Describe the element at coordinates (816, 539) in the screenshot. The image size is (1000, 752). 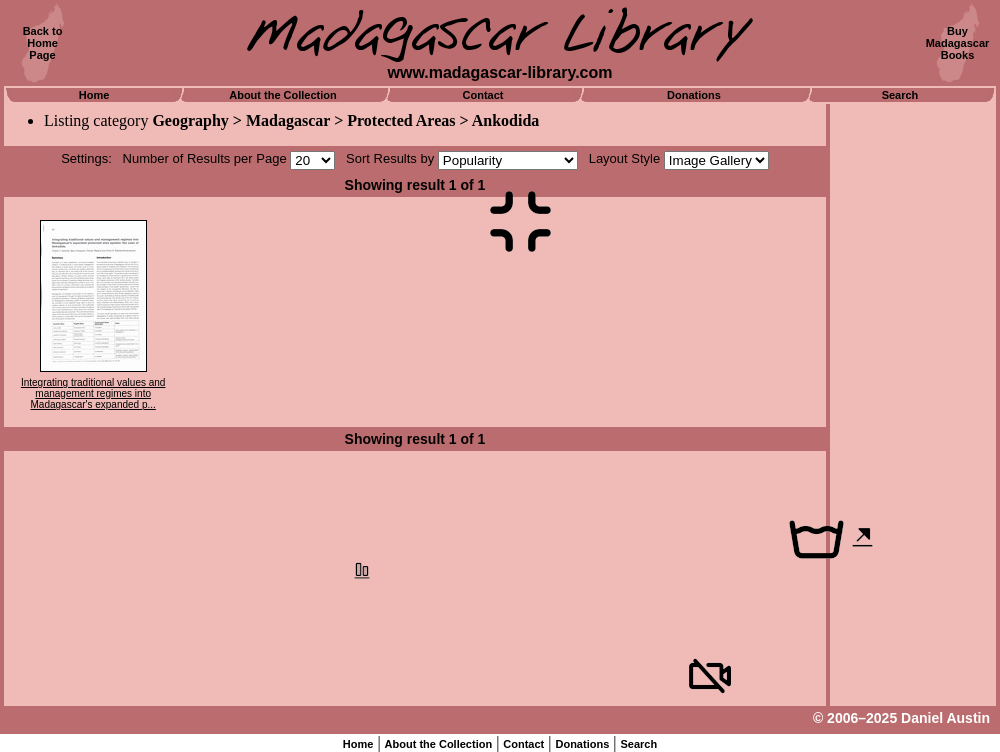
I see `wash or laundry care instructions` at that location.